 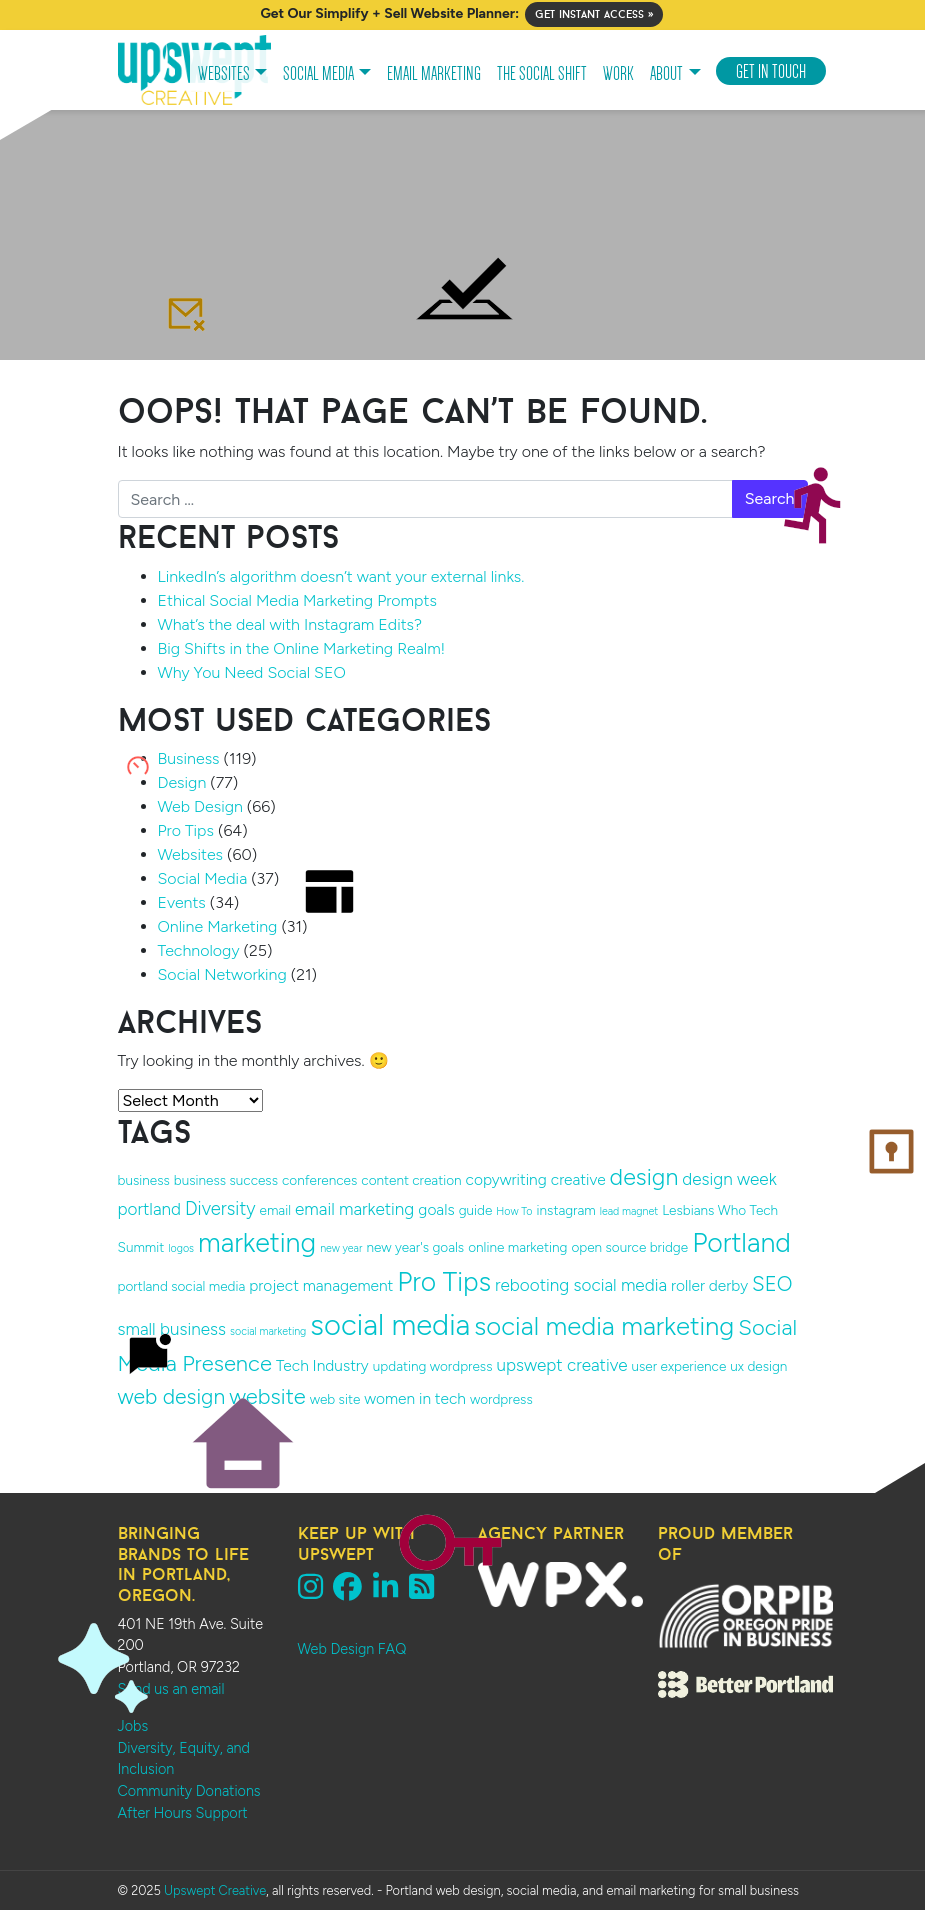 What do you see at coordinates (815, 504) in the screenshot?
I see `start running or jogging activity` at bounding box center [815, 504].